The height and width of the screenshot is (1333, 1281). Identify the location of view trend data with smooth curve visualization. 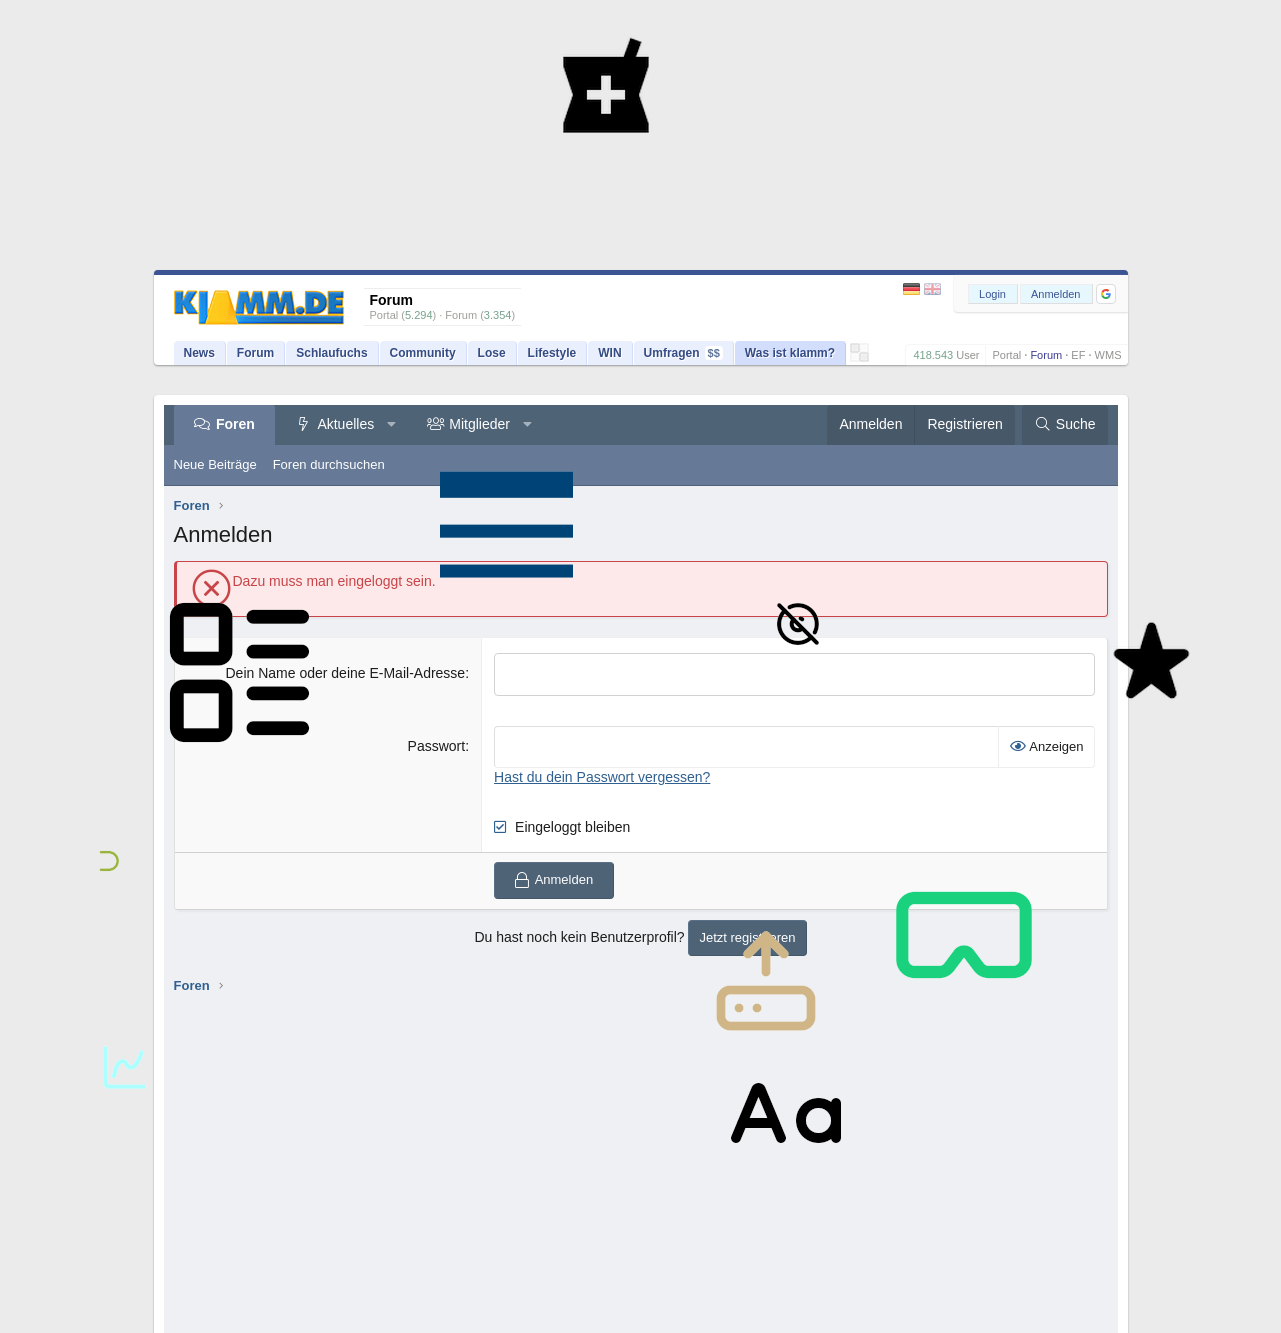
(124, 1067).